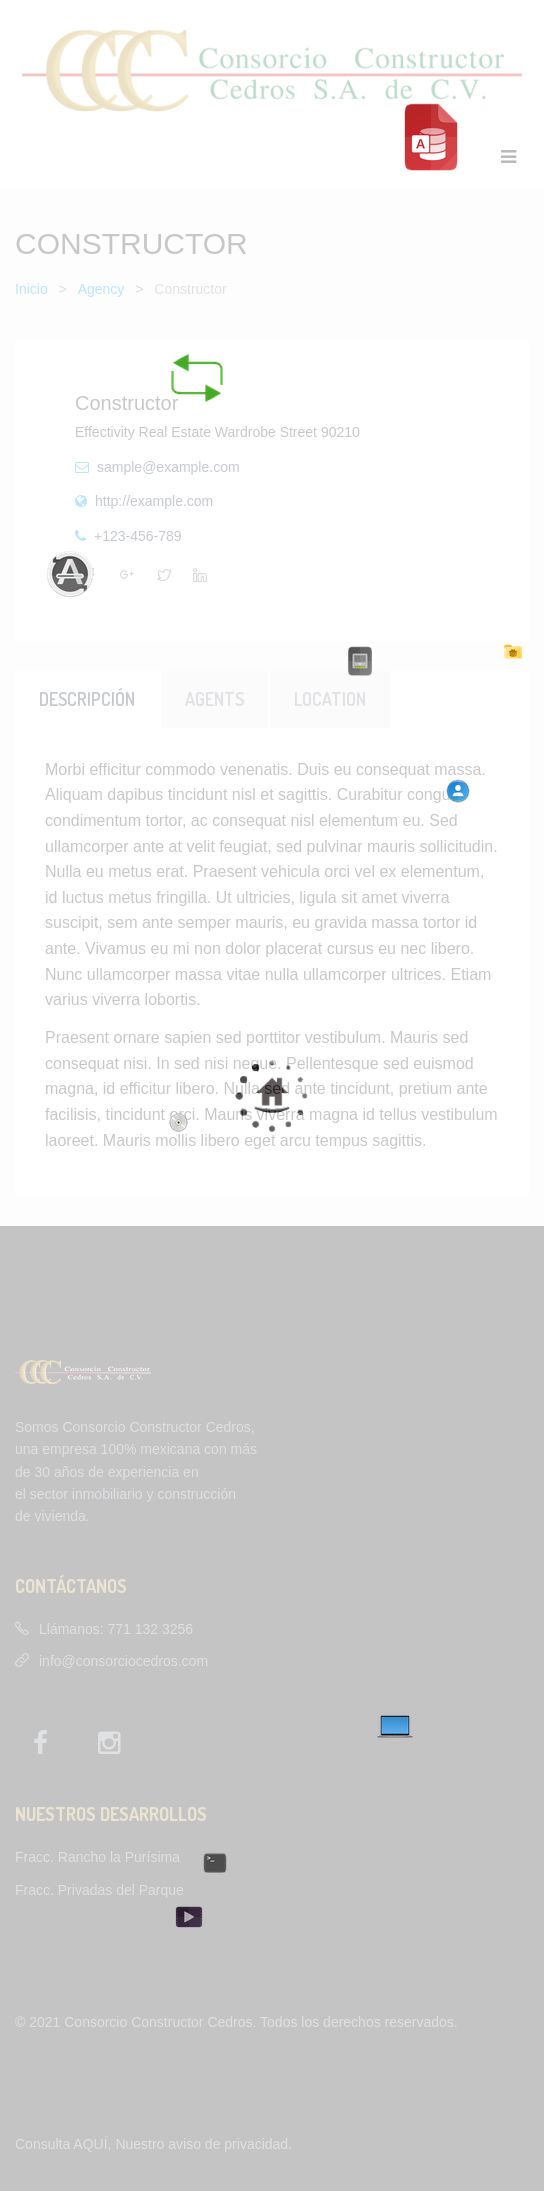 The image size is (544, 2191). I want to click on open the terminal application, so click(215, 1863).